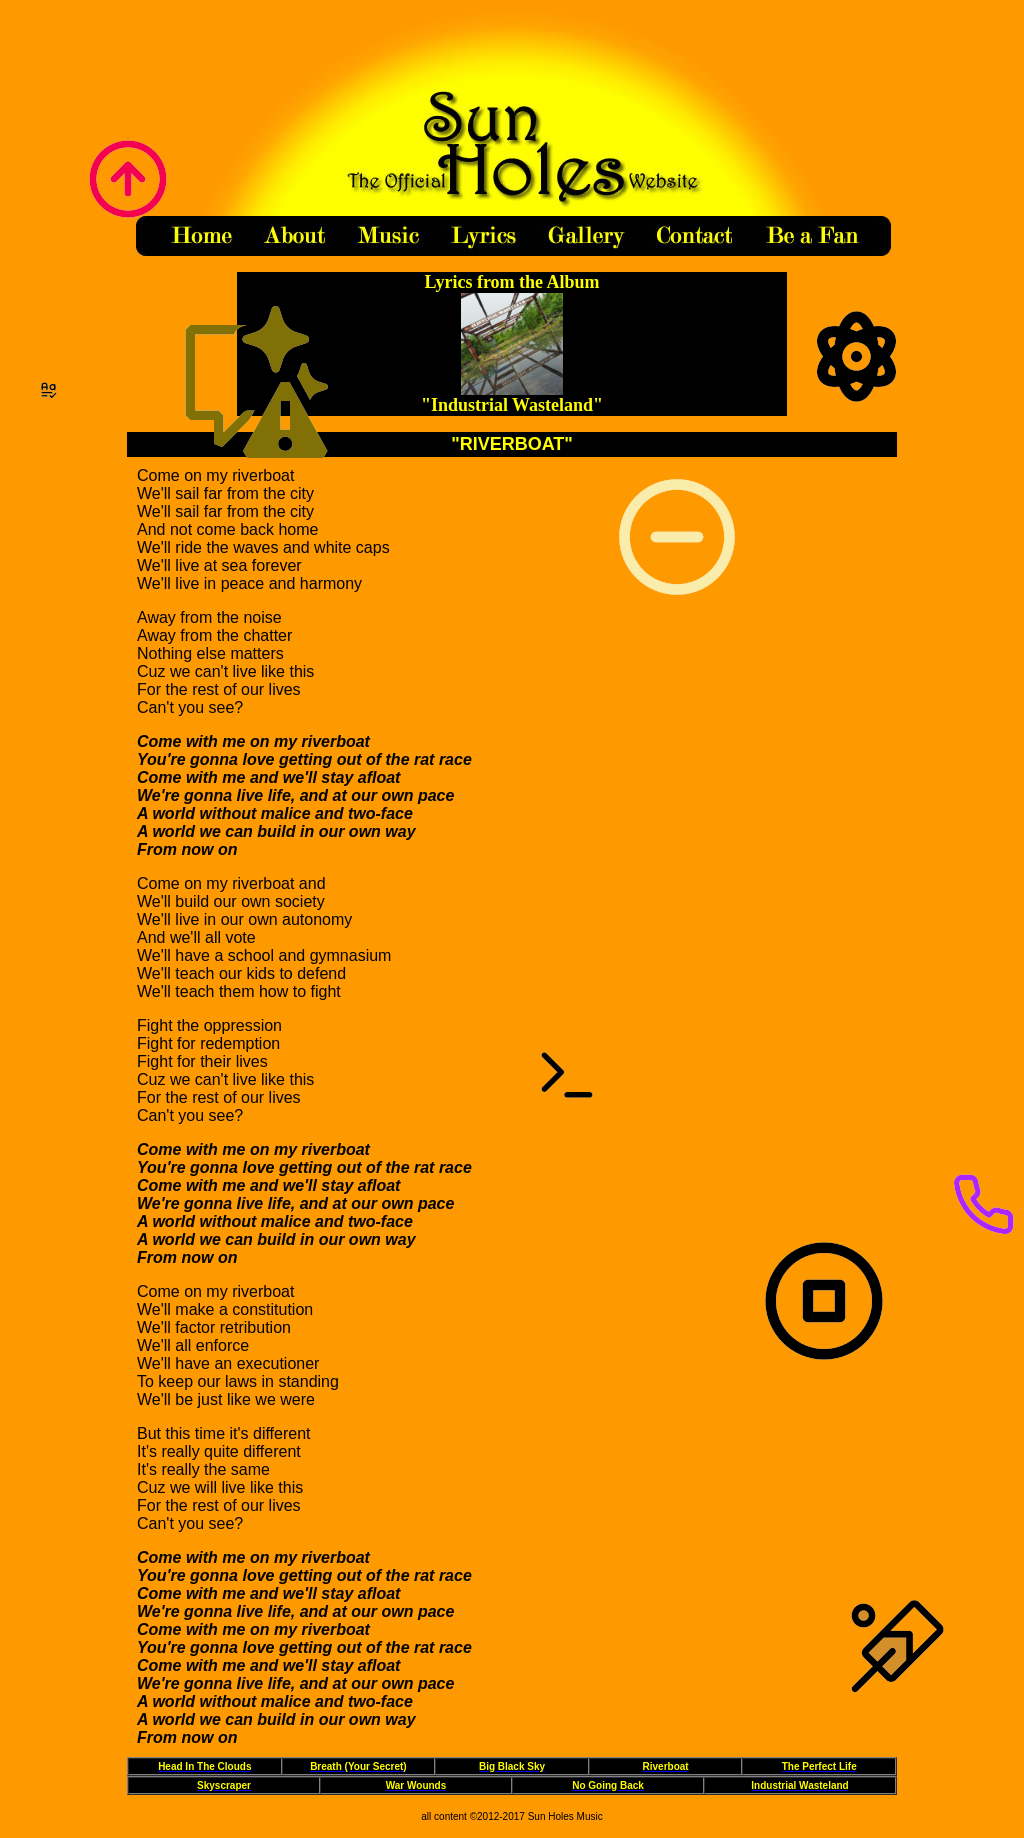  I want to click on stop media playback, so click(824, 1301).